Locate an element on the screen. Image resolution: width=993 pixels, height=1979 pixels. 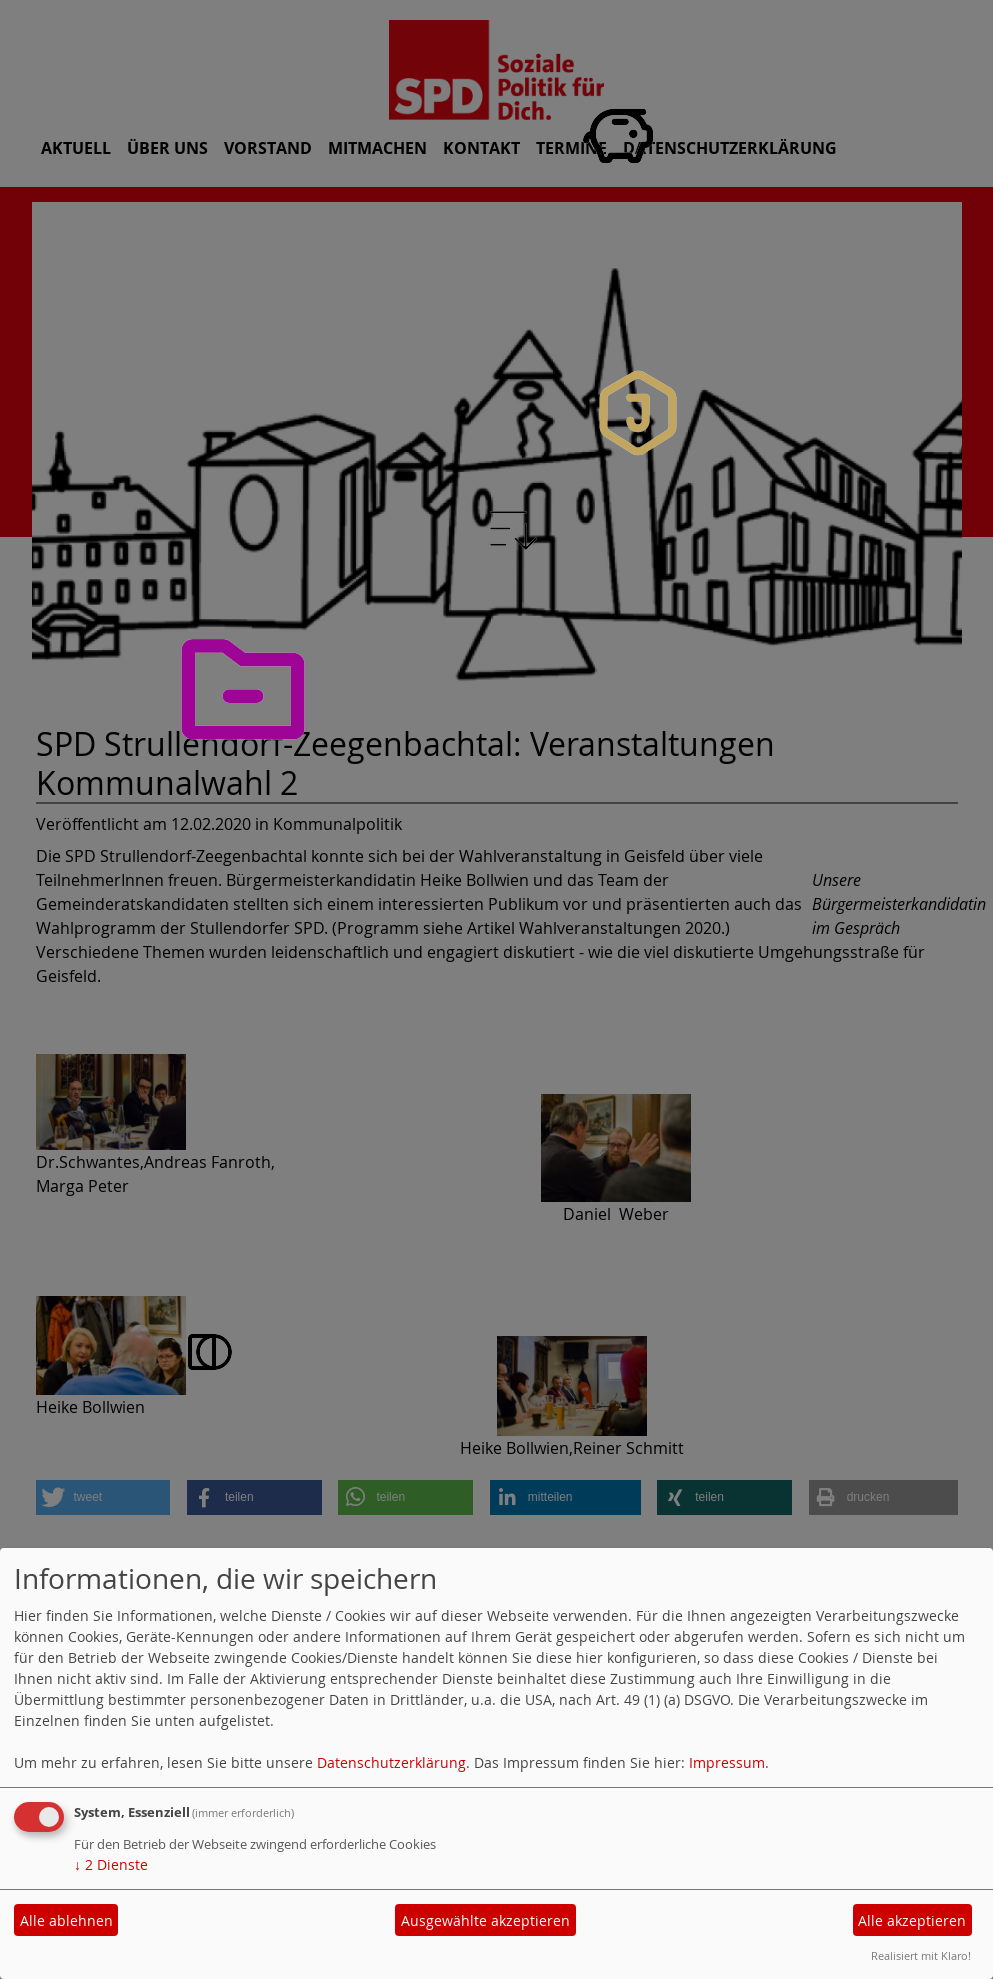
toggle between rectangular and circular view modes is located at coordinates (210, 1352).